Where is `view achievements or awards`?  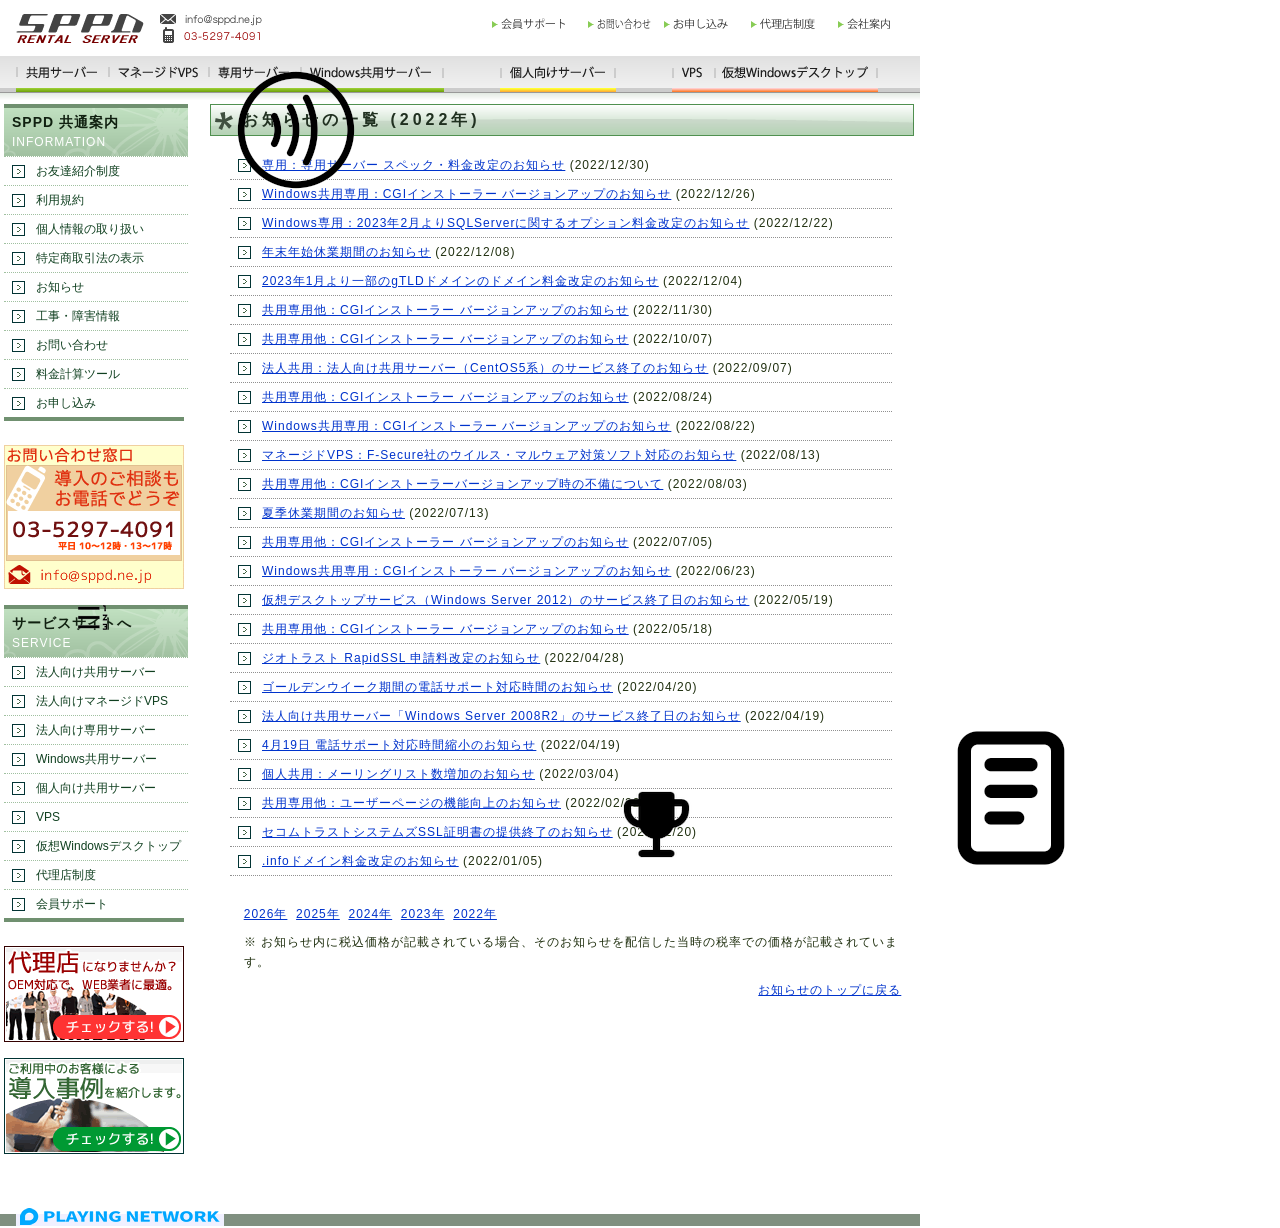 view achievements or awards is located at coordinates (656, 824).